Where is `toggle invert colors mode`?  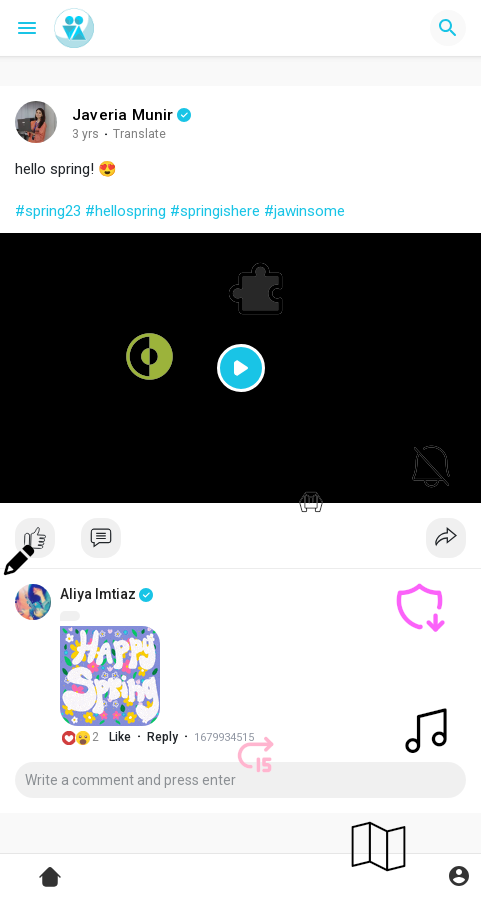 toggle invert colors mode is located at coordinates (149, 356).